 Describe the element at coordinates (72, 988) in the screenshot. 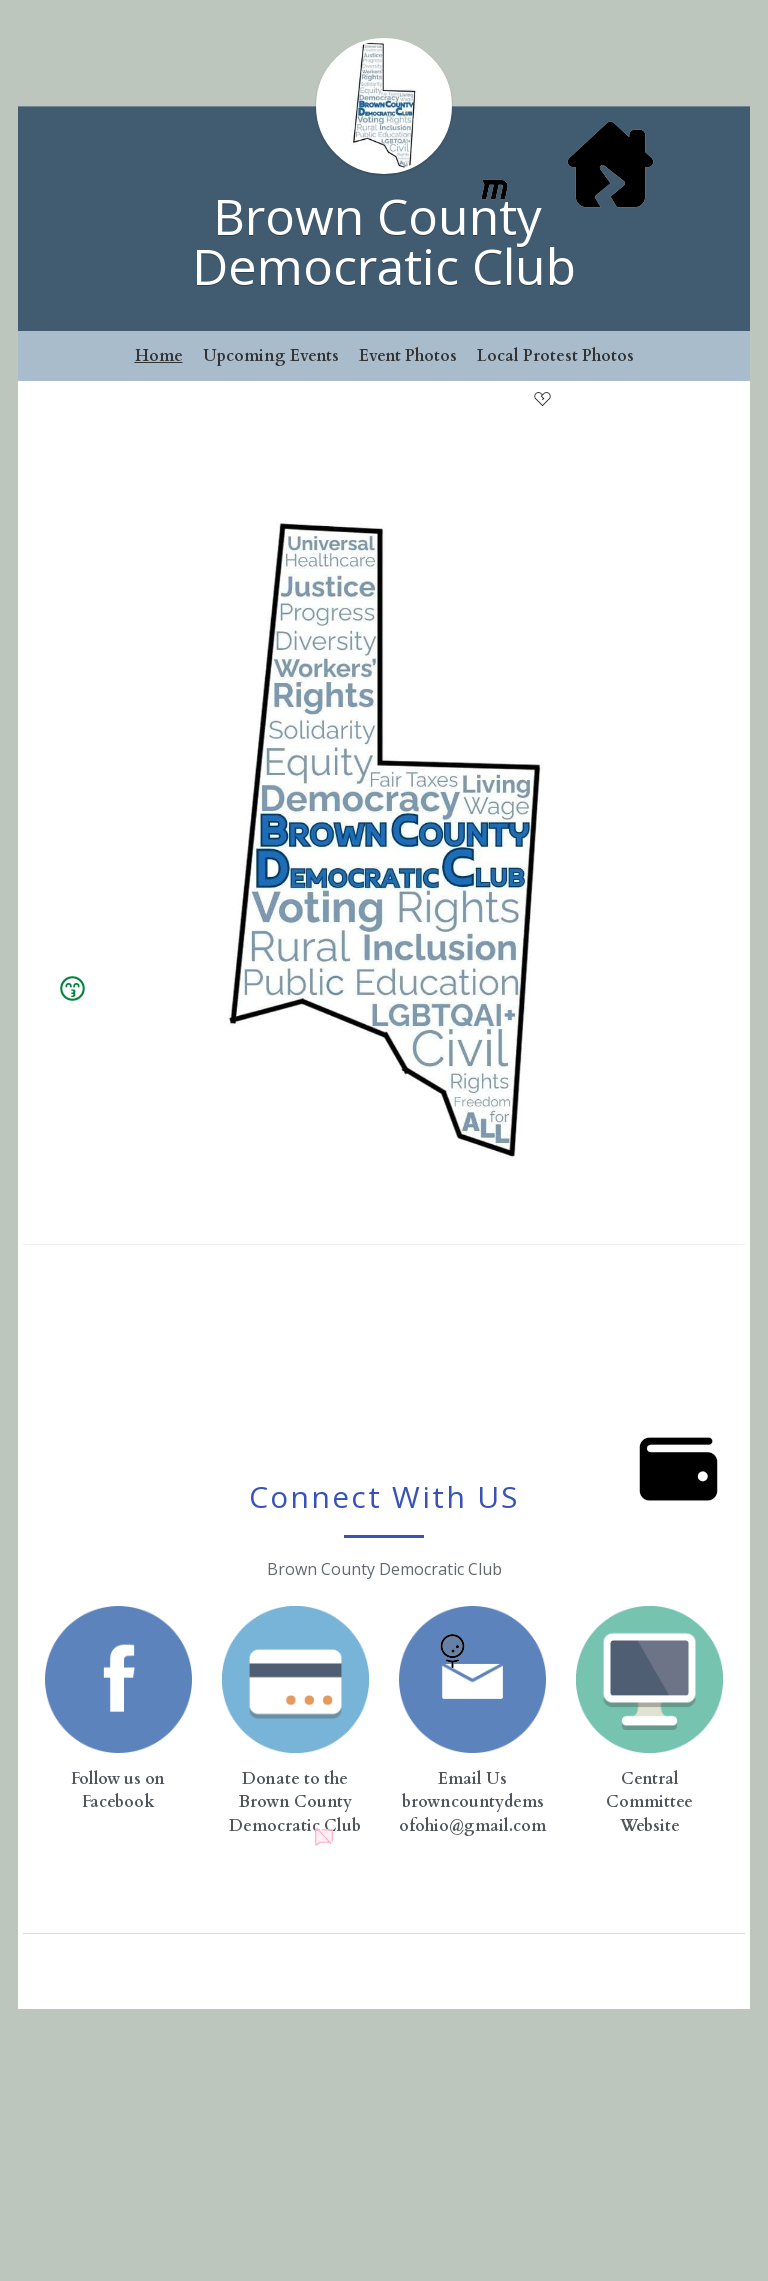

I see `react with a kiss or affection` at that location.